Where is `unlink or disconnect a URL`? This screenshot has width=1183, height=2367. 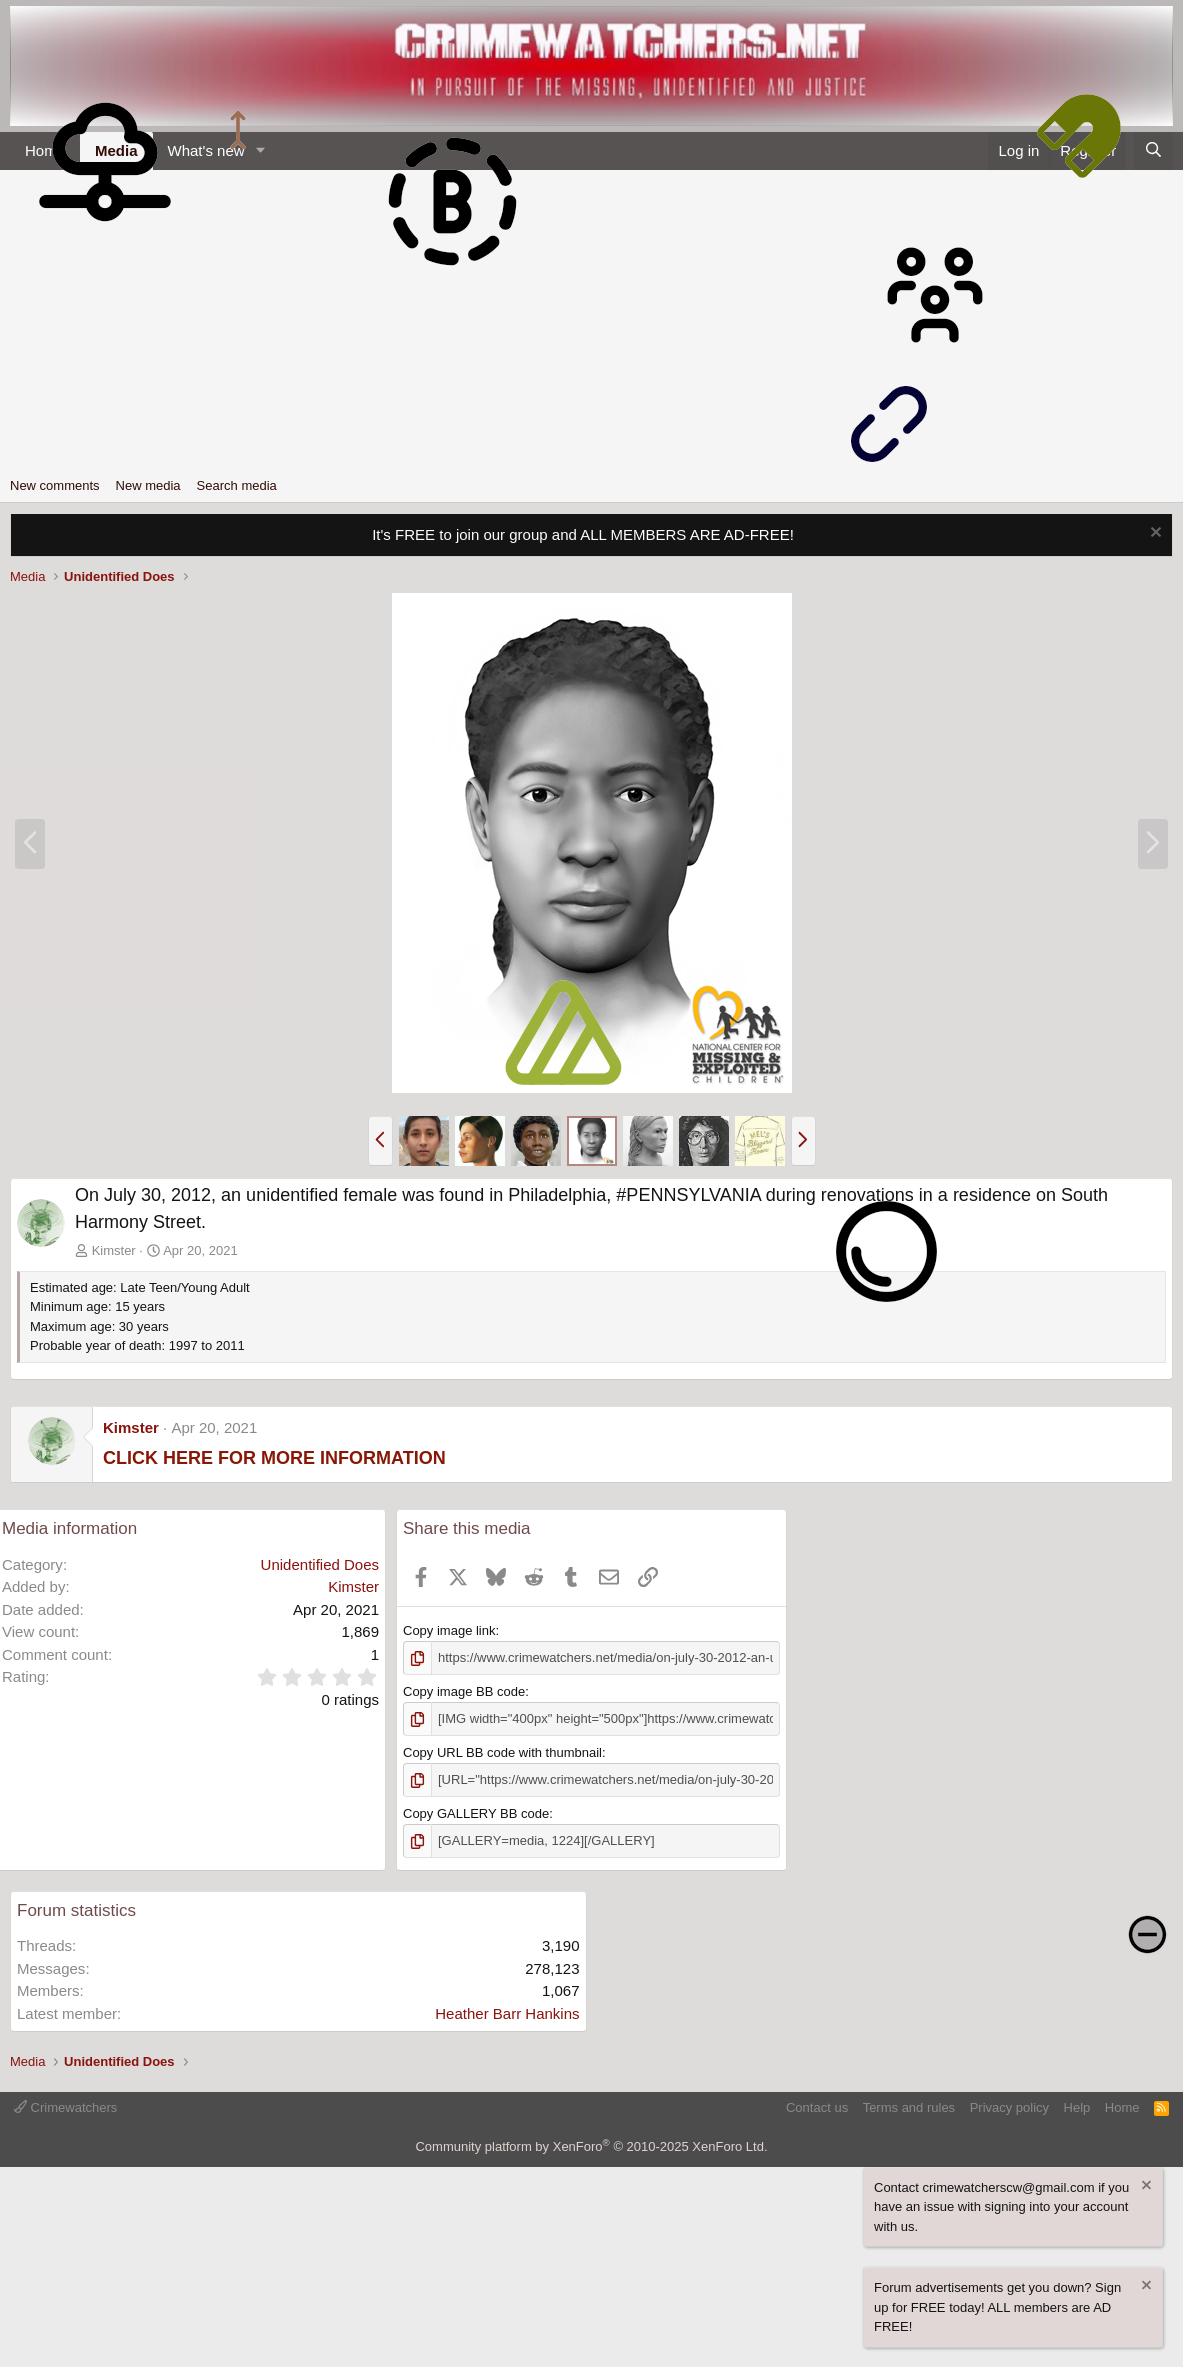
unlink or disconnect a URL is located at coordinates (889, 424).